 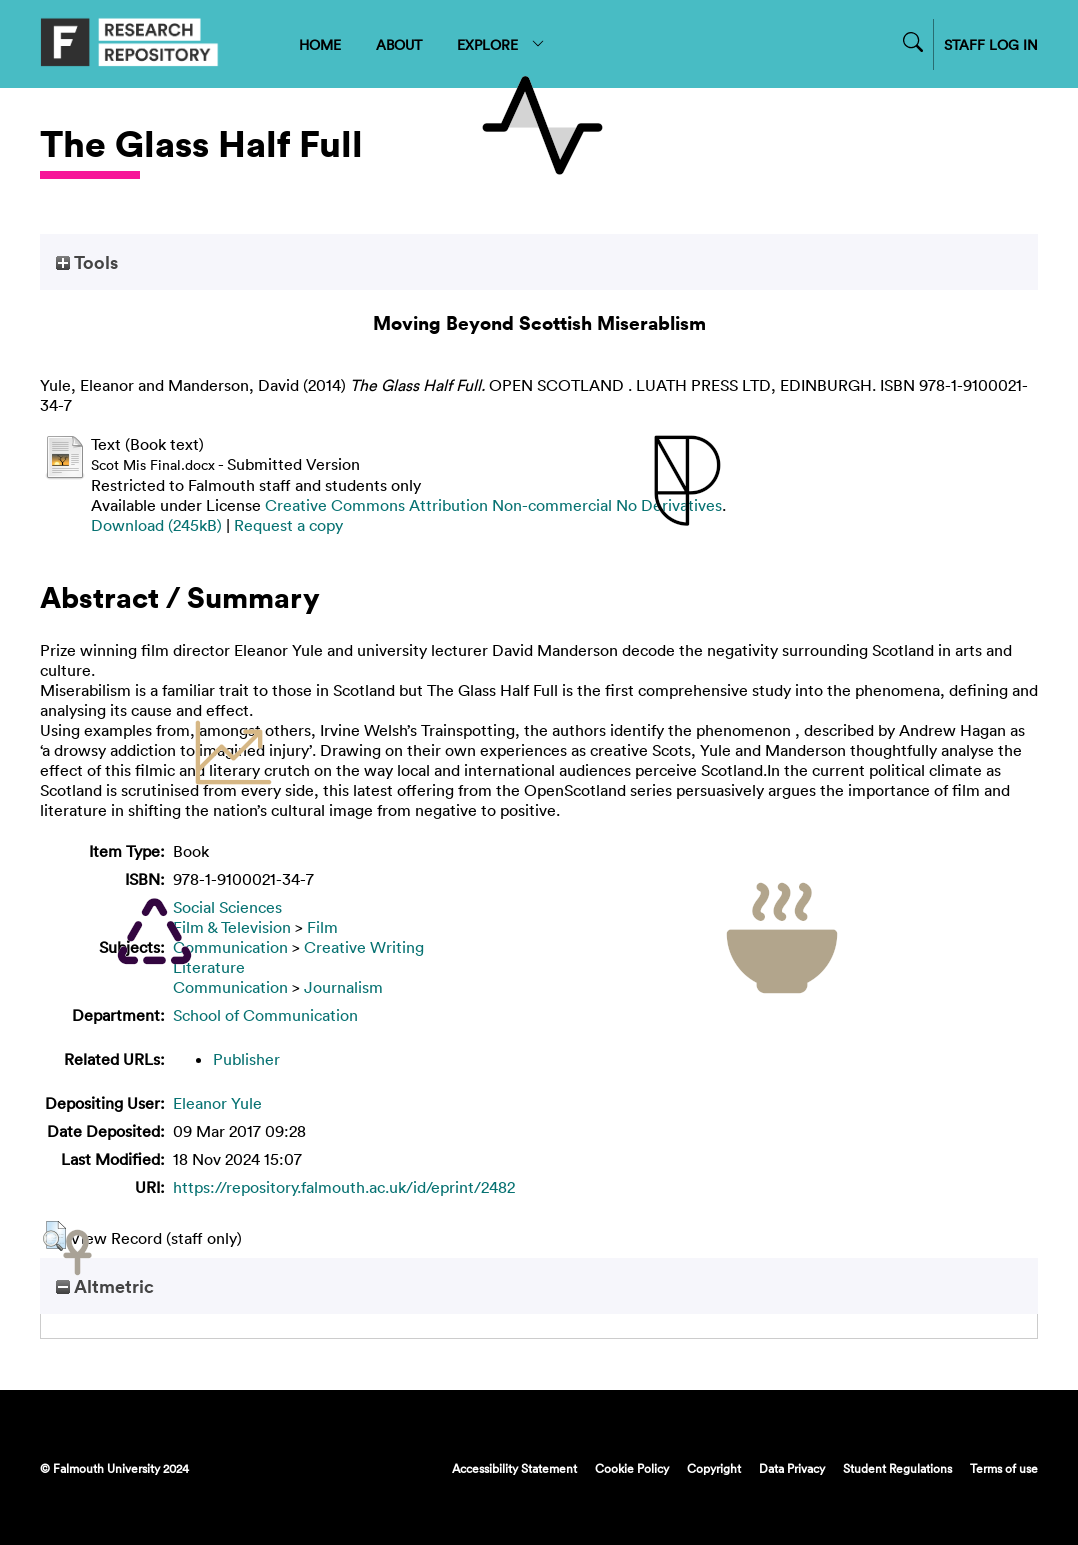 I want to click on indicates a recycling or refresh cycle, so click(x=154, y=932).